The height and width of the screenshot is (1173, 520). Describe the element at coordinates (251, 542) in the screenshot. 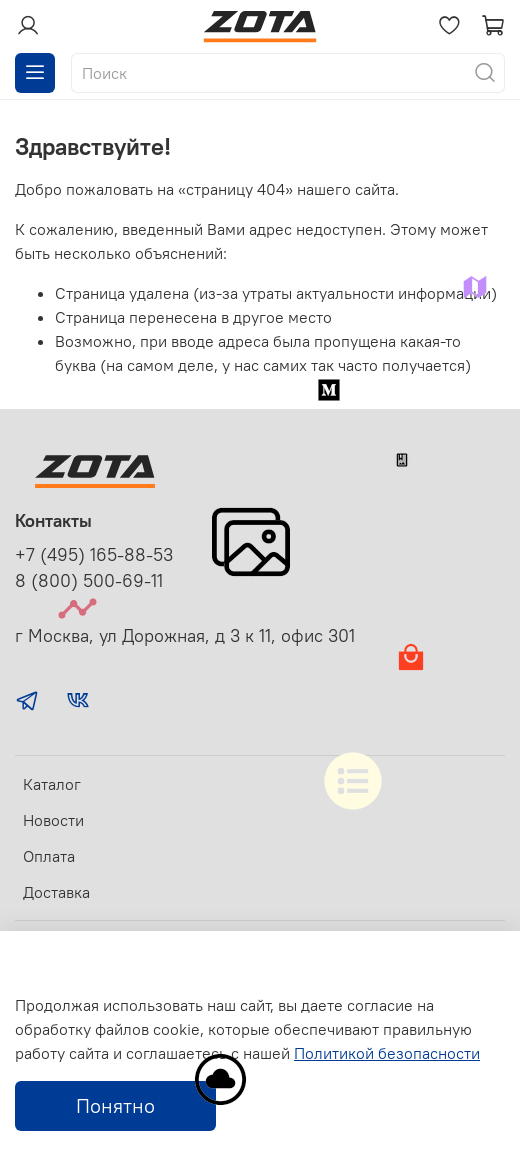

I see `view photo gallery` at that location.